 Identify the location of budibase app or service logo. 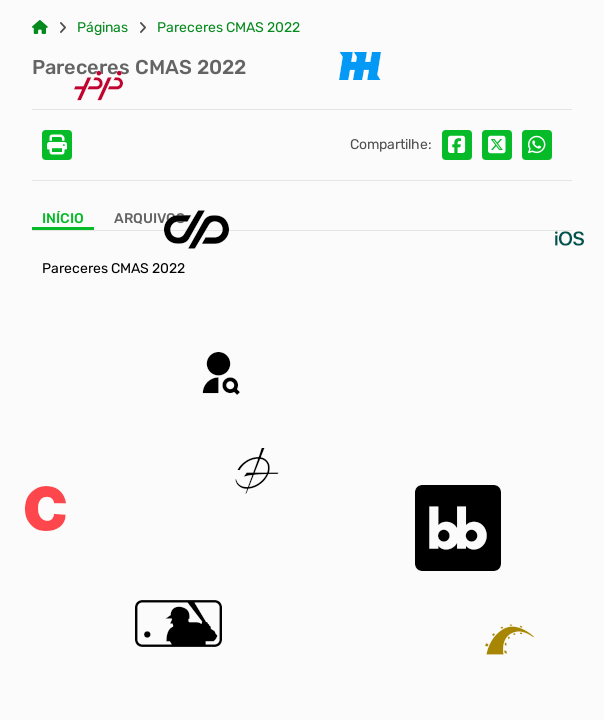
(458, 528).